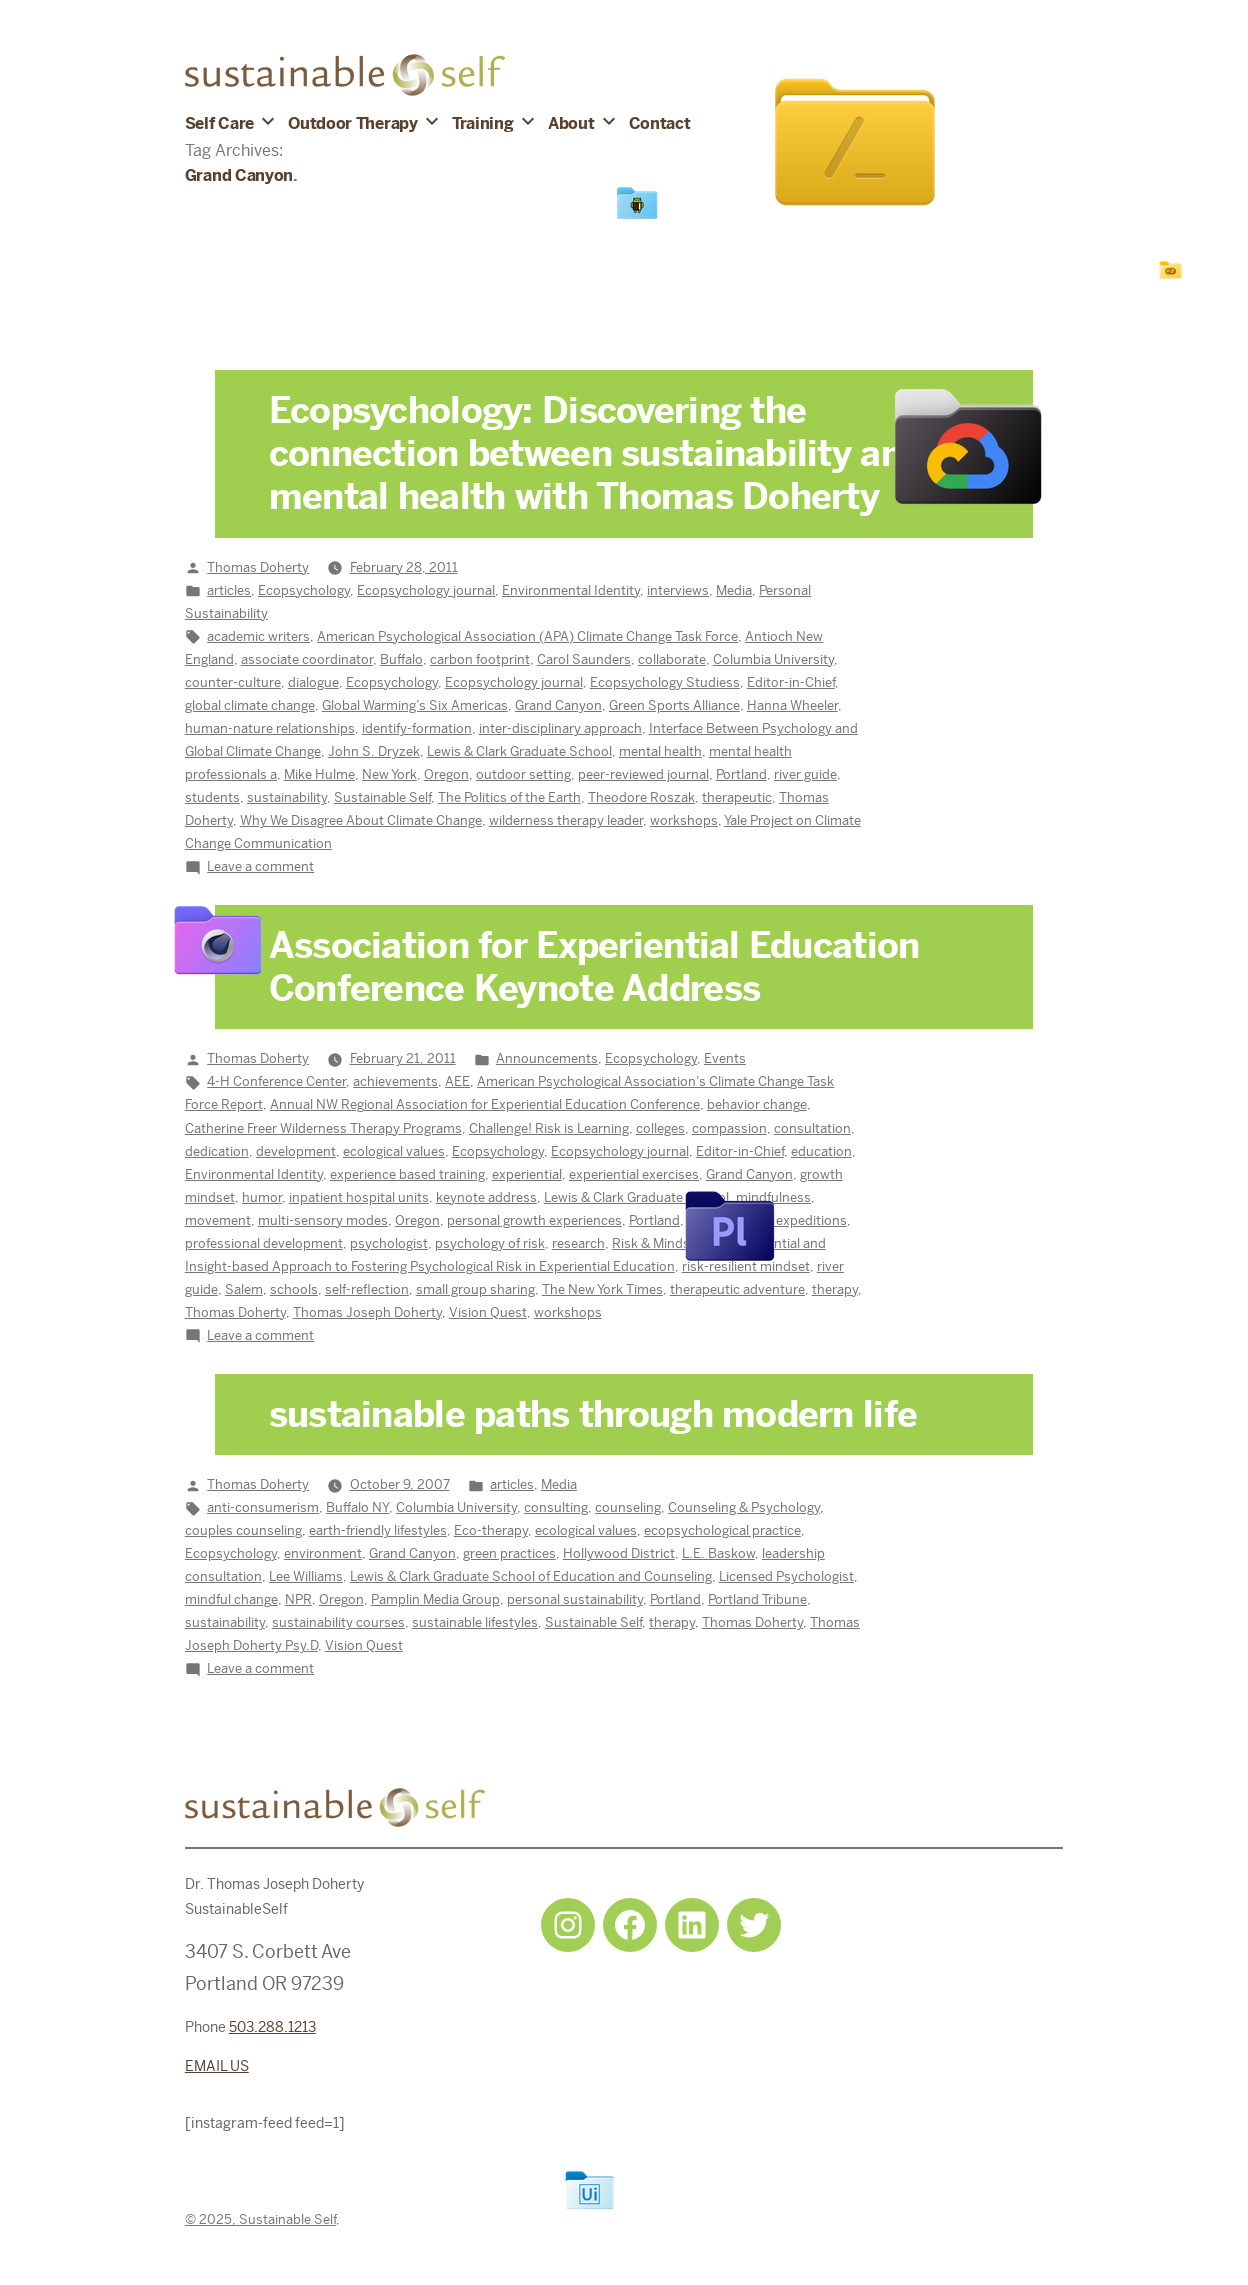 The image size is (1248, 2285). I want to click on open your games folder, so click(1170, 270).